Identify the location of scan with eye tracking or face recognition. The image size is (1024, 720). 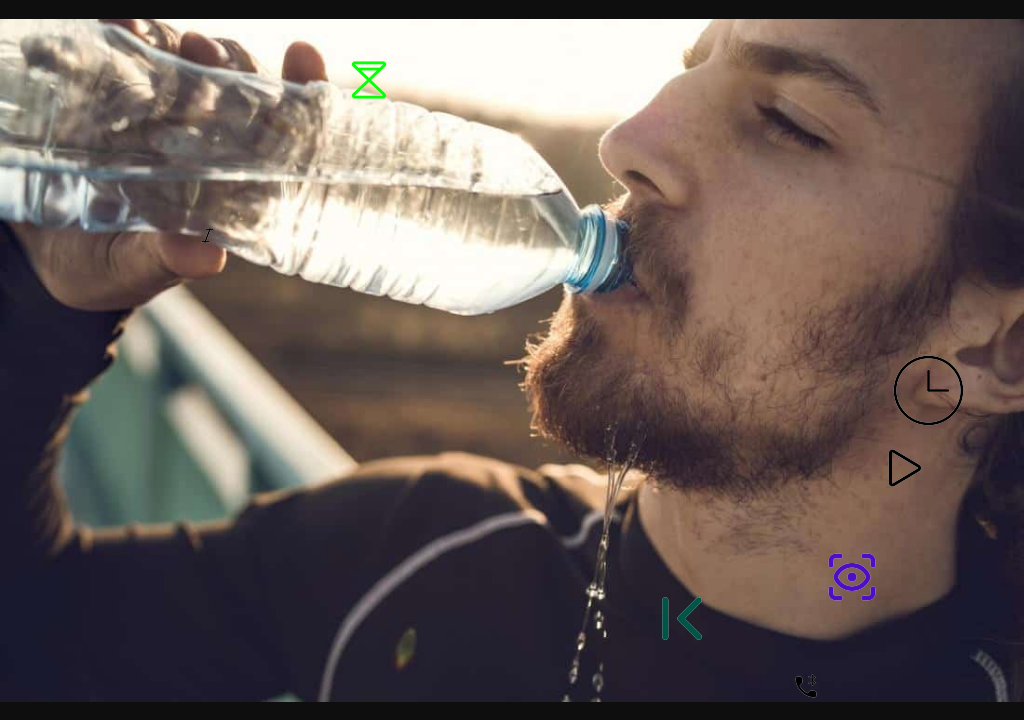
(852, 577).